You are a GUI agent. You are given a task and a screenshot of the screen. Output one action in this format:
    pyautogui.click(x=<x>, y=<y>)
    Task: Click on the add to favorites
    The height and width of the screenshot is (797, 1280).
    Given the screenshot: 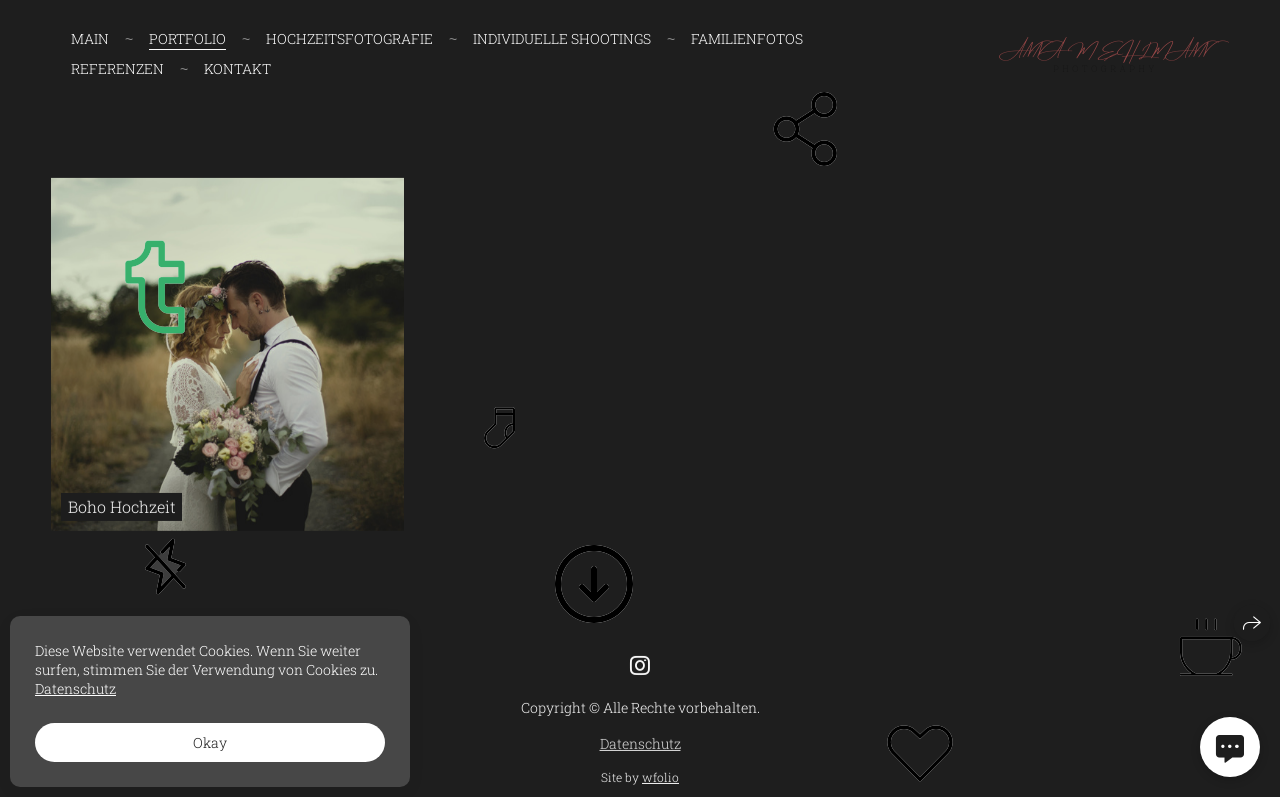 What is the action you would take?
    pyautogui.click(x=920, y=751)
    